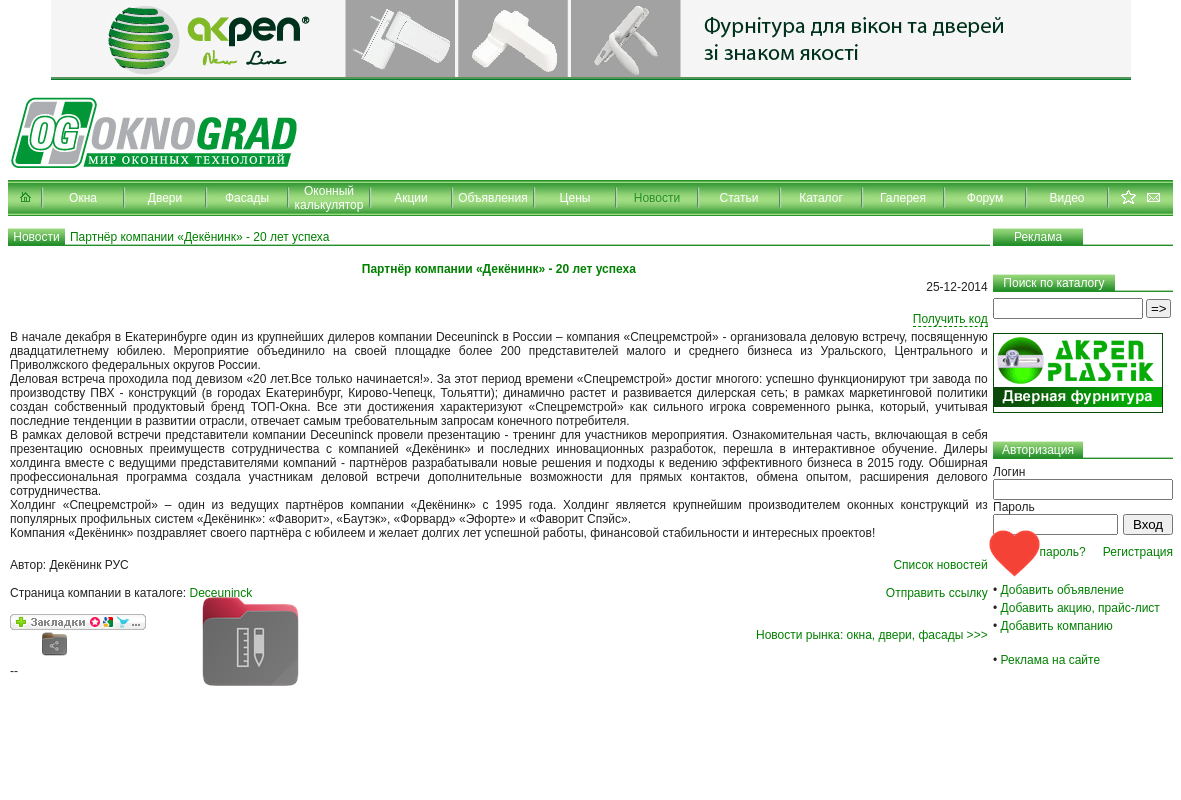 This screenshot has height=800, width=1181. What do you see at coordinates (54, 643) in the screenshot?
I see `open your public shared folder` at bounding box center [54, 643].